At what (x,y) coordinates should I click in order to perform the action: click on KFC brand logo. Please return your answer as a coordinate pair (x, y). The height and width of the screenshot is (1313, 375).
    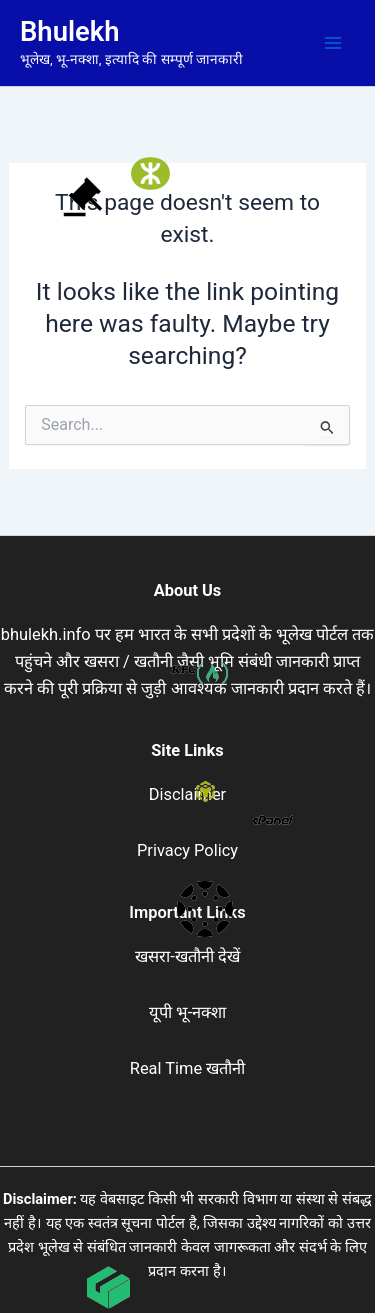
    Looking at the image, I should click on (183, 669).